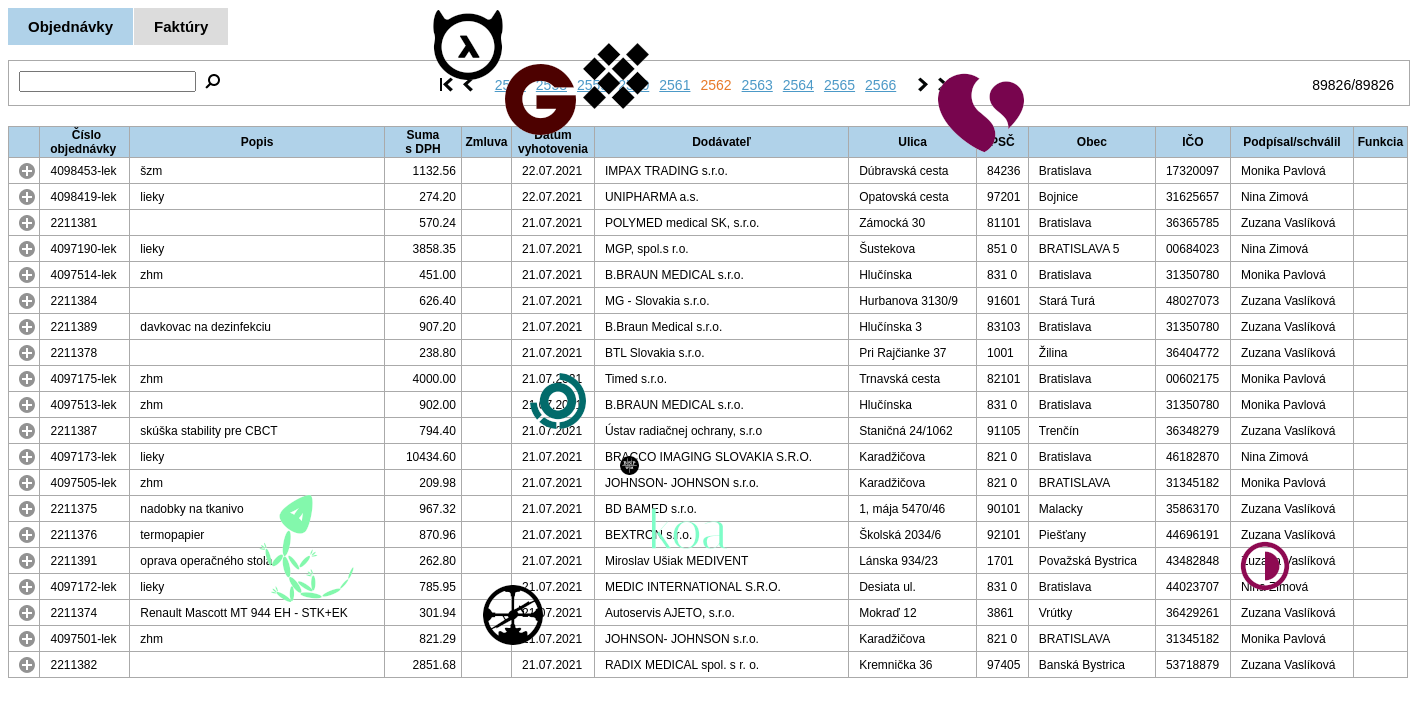 This screenshot has width=1410, height=720. I want to click on visit fossil scm website or documentation, so click(306, 548).